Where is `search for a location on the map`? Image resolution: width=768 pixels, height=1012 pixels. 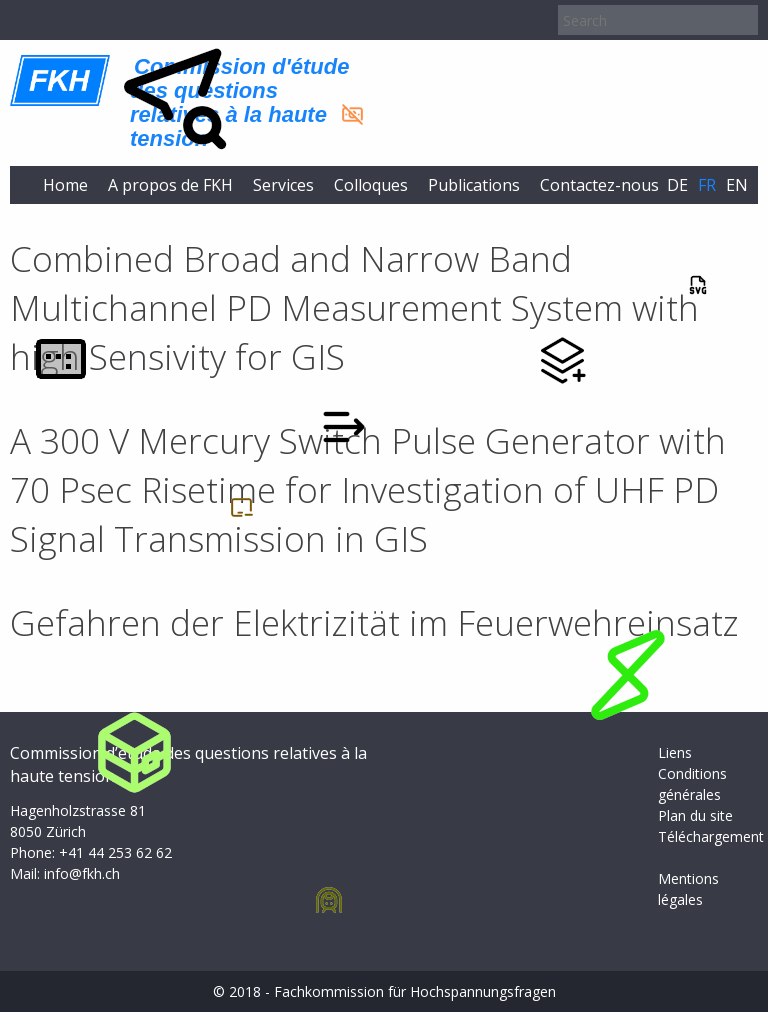
search for a location on the map is located at coordinates (173, 96).